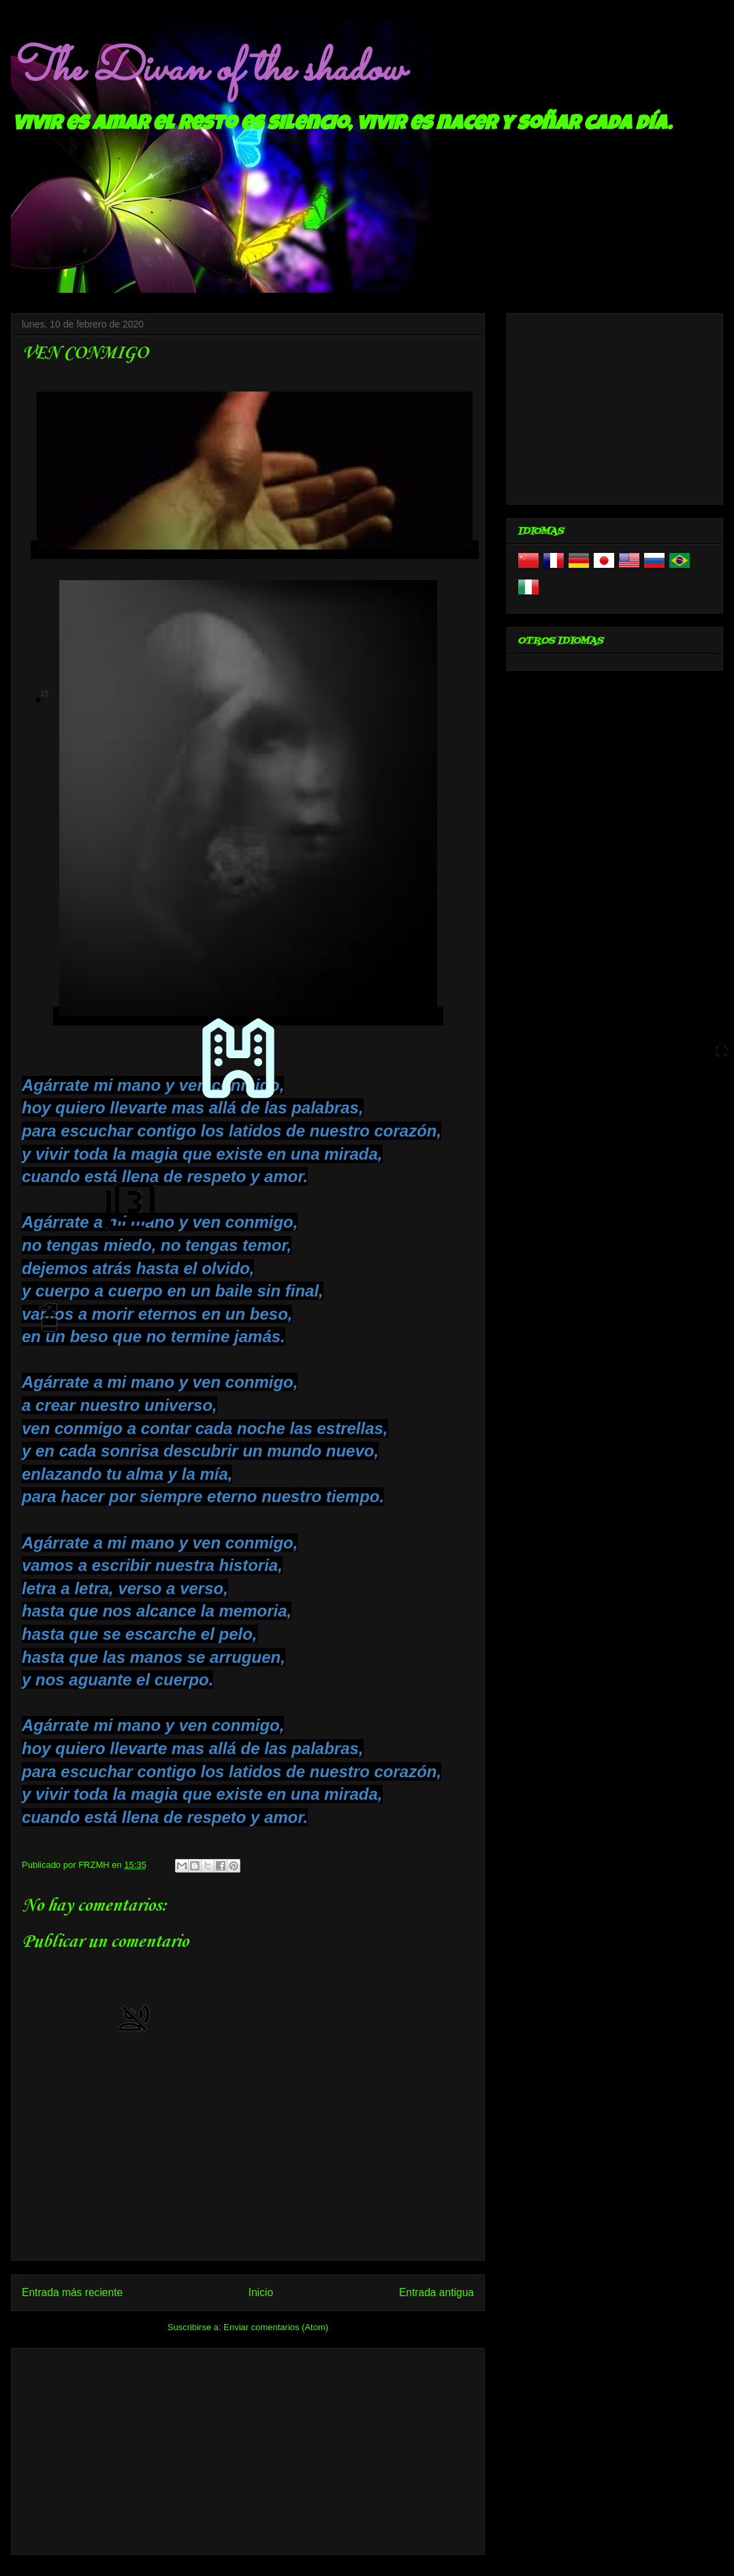 Image resolution: width=734 pixels, height=2576 pixels. What do you see at coordinates (134, 2018) in the screenshot?
I see `mute voice narration or screen reader` at bounding box center [134, 2018].